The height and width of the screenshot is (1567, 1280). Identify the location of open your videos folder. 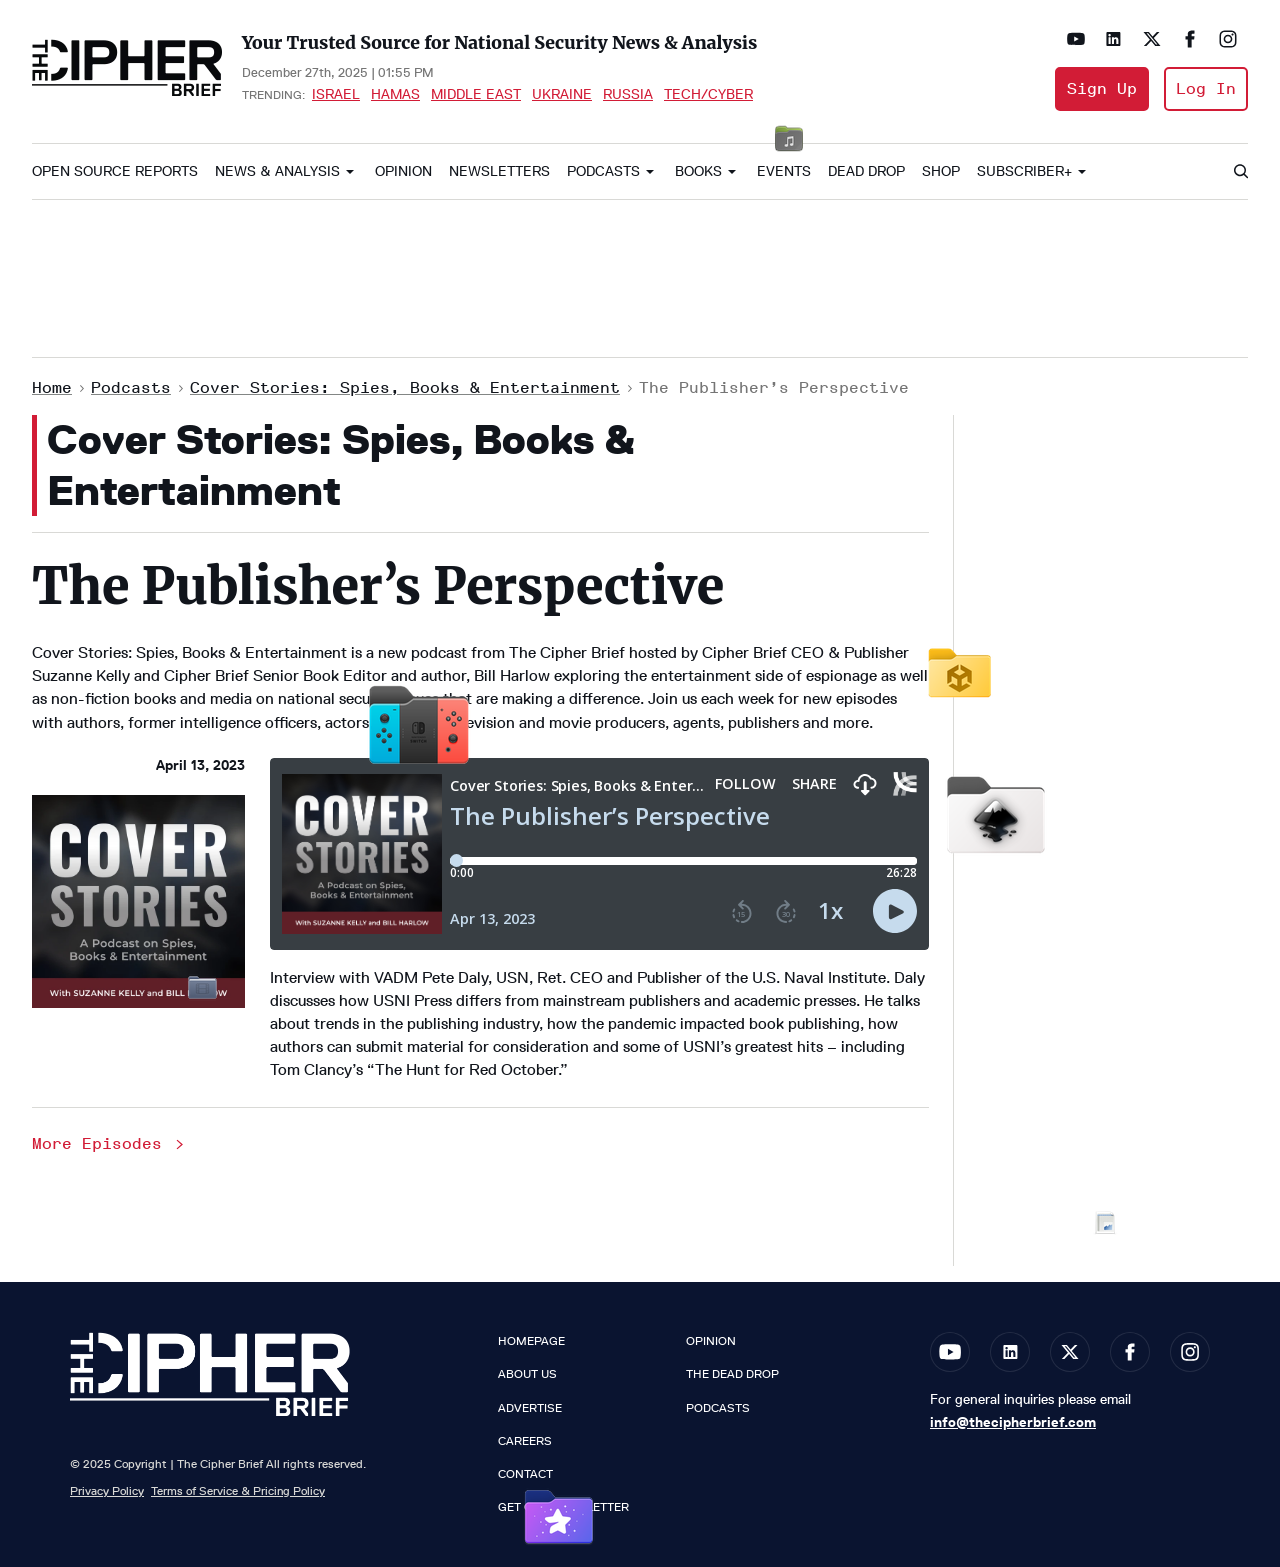
(202, 987).